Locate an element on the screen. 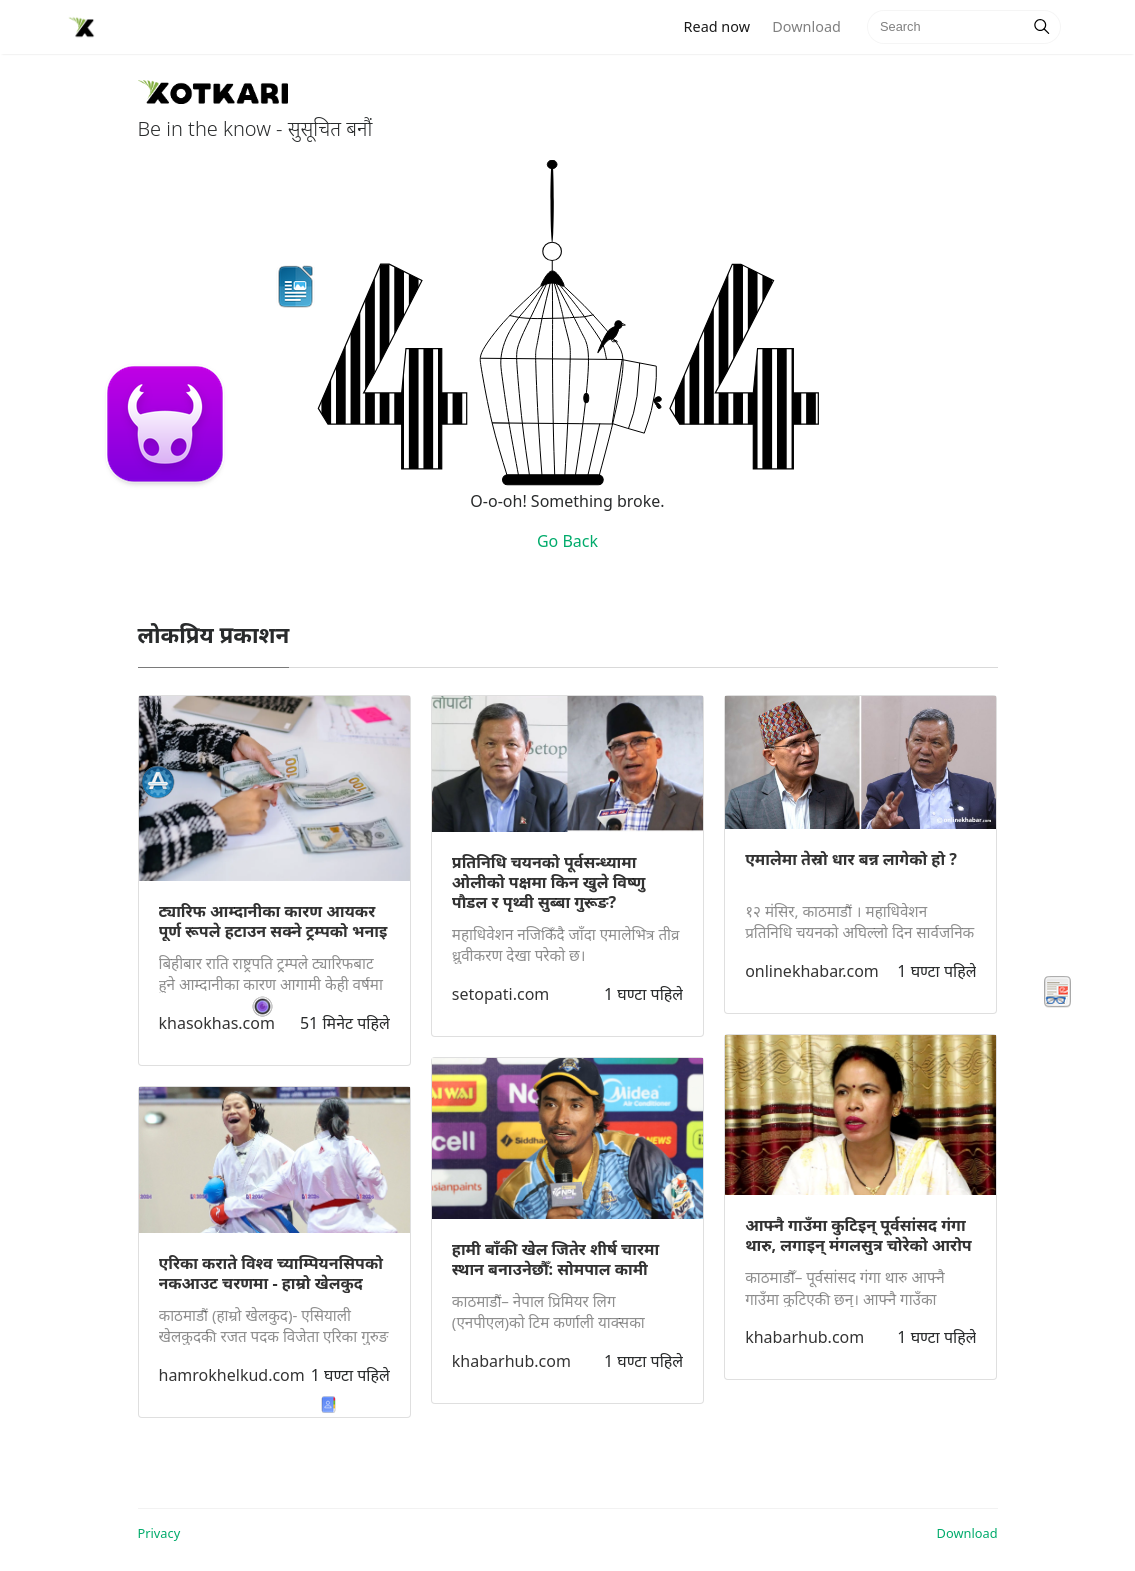 The image size is (1135, 1571). open software properties or driver settings is located at coordinates (158, 782).